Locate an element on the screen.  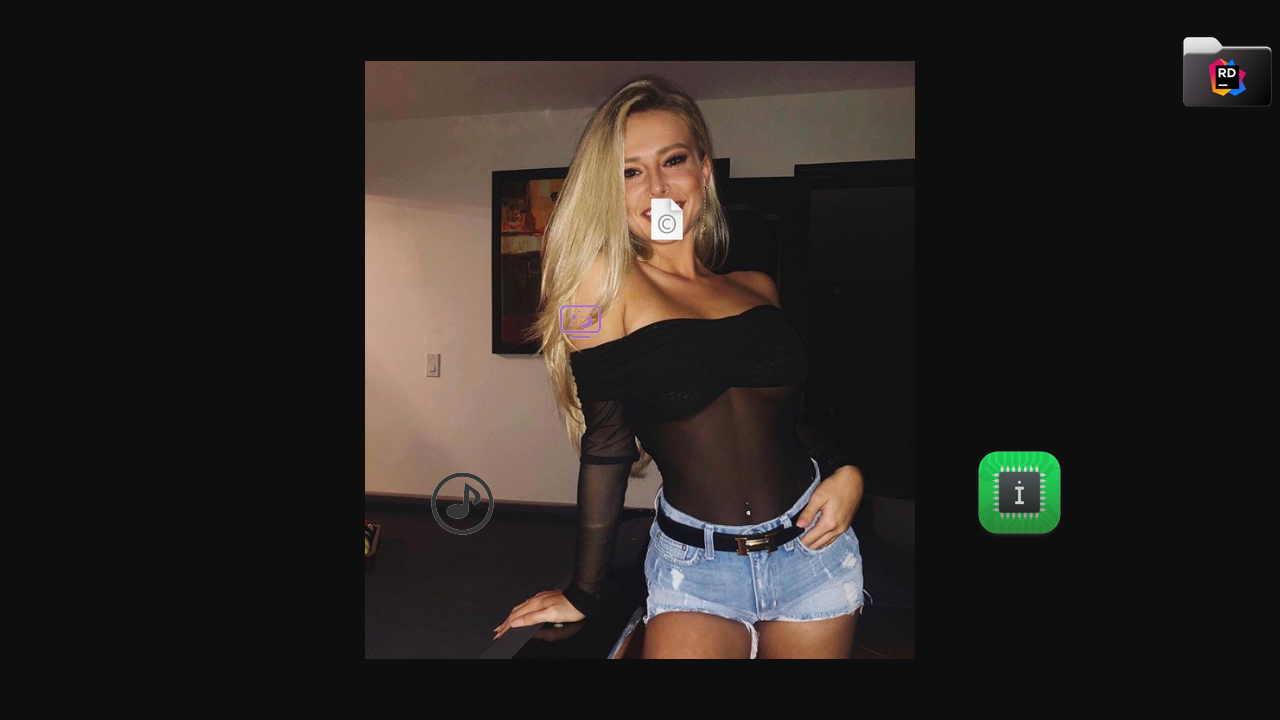
open hwloc hardware locality utility is located at coordinates (1019, 492).